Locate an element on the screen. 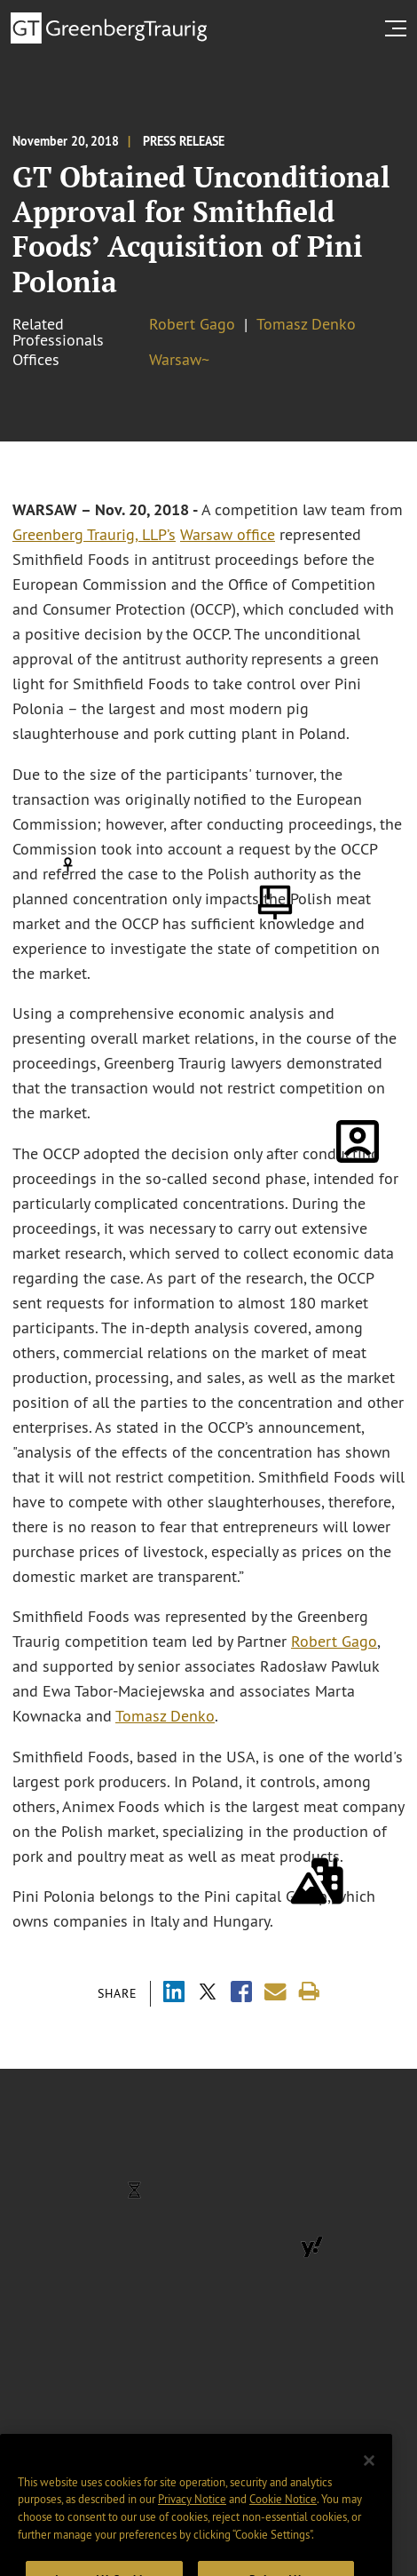 This screenshot has width=417, height=2576. open yahoo app or website is located at coordinates (311, 2246).